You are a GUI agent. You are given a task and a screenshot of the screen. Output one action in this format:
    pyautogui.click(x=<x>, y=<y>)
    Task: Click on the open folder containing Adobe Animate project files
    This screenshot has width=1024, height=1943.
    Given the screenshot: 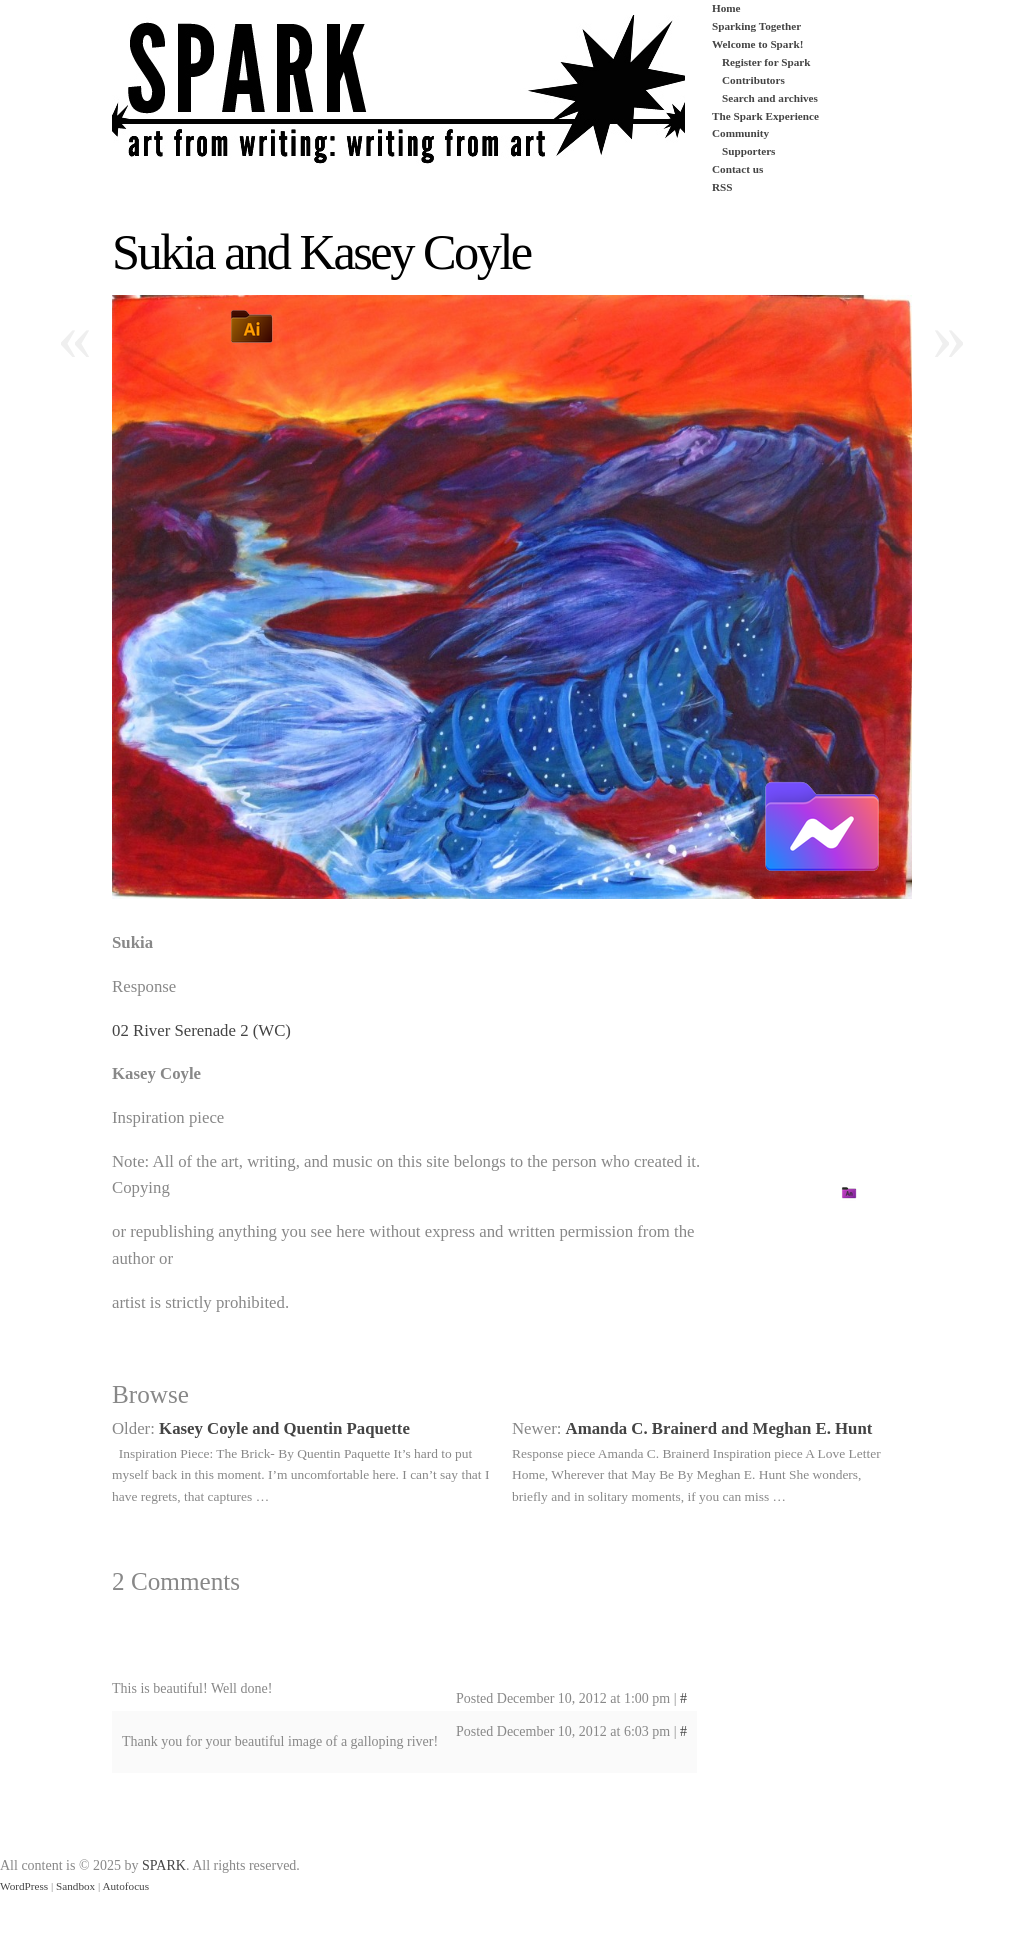 What is the action you would take?
    pyautogui.click(x=849, y=1193)
    